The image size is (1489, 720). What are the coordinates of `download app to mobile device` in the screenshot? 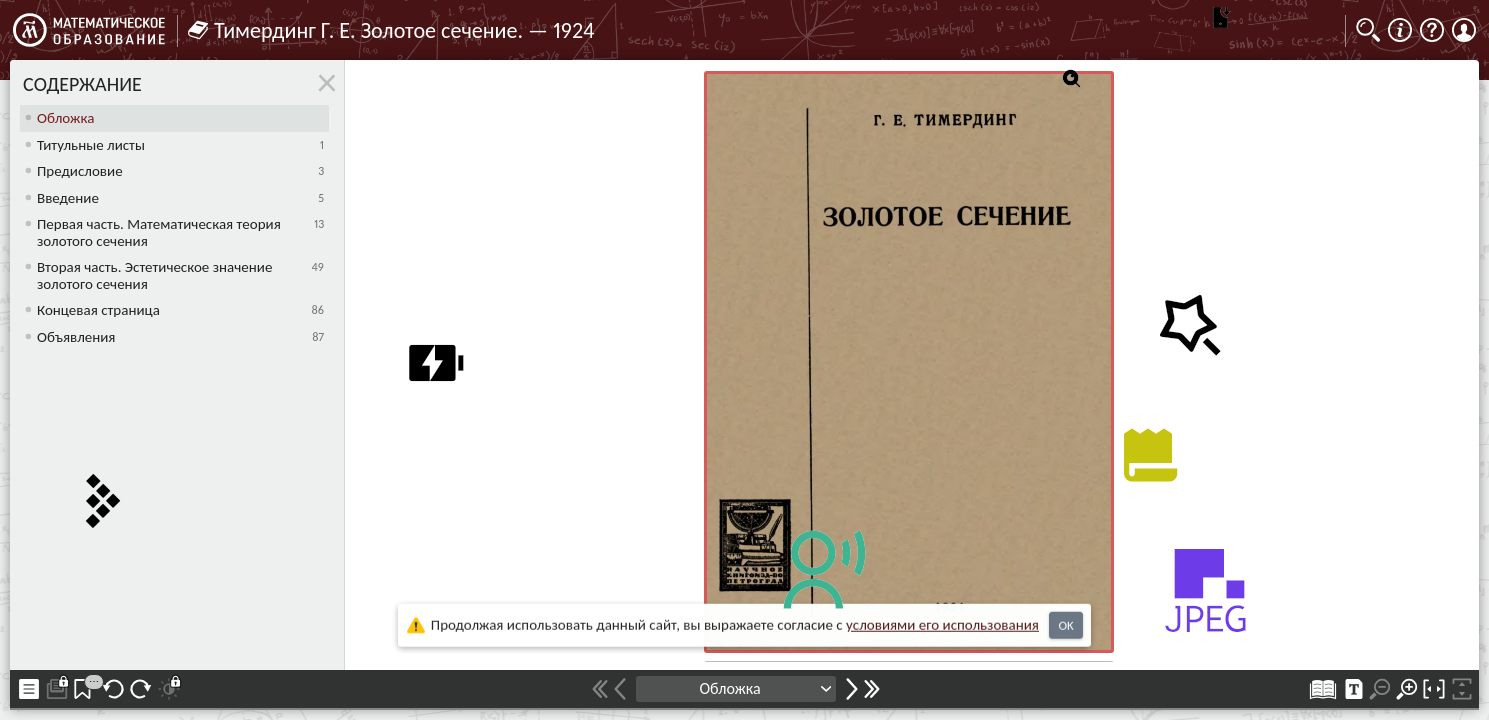 It's located at (1220, 17).